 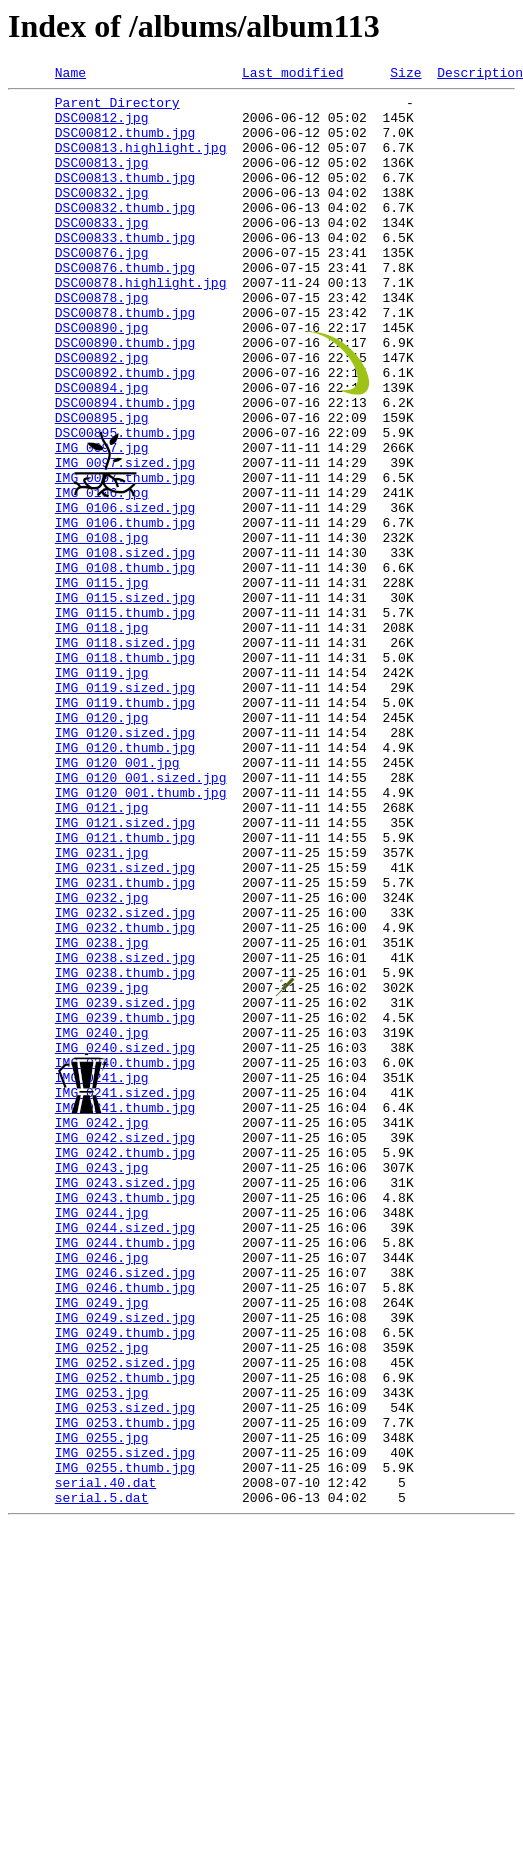 I want to click on perform a quick attack or slash action, so click(x=336, y=363).